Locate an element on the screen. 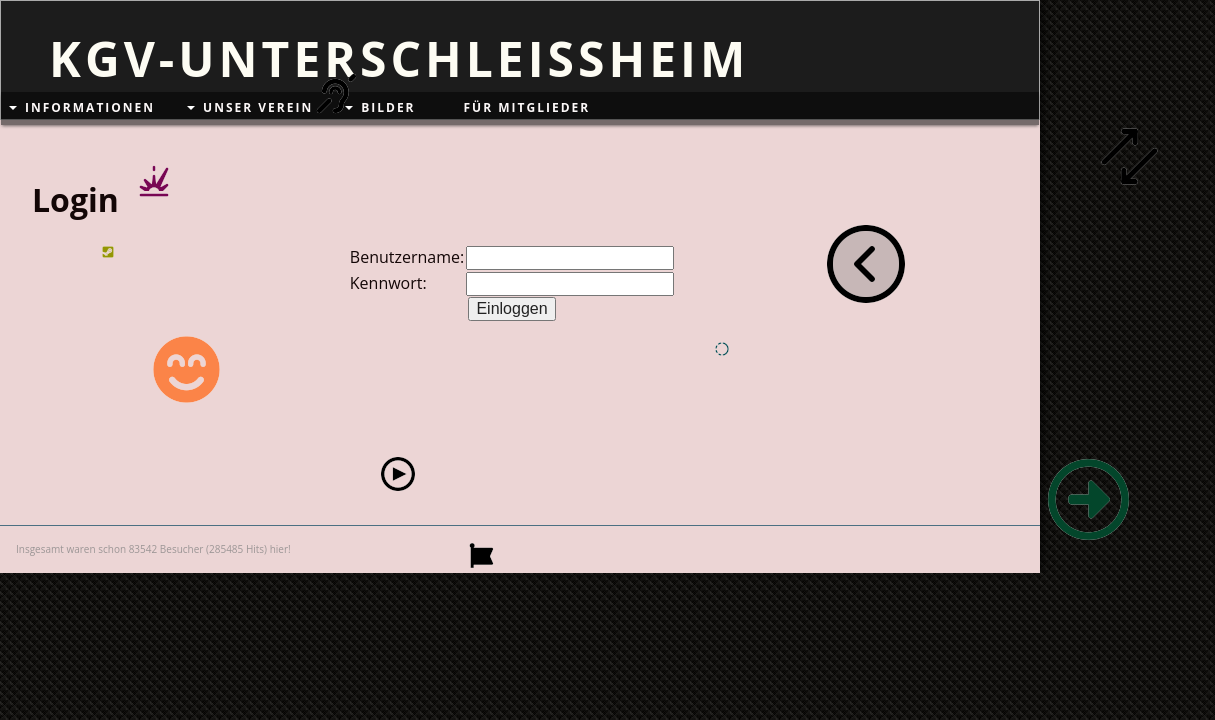  go back to the previous screen is located at coordinates (866, 264).